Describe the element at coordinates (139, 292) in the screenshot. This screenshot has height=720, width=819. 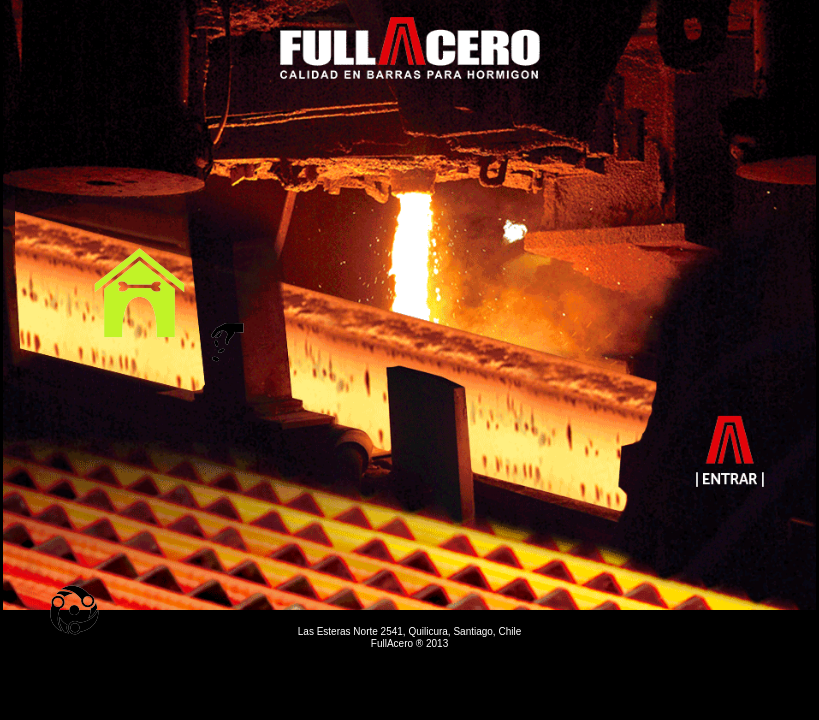
I see `access pet or dog-related features` at that location.